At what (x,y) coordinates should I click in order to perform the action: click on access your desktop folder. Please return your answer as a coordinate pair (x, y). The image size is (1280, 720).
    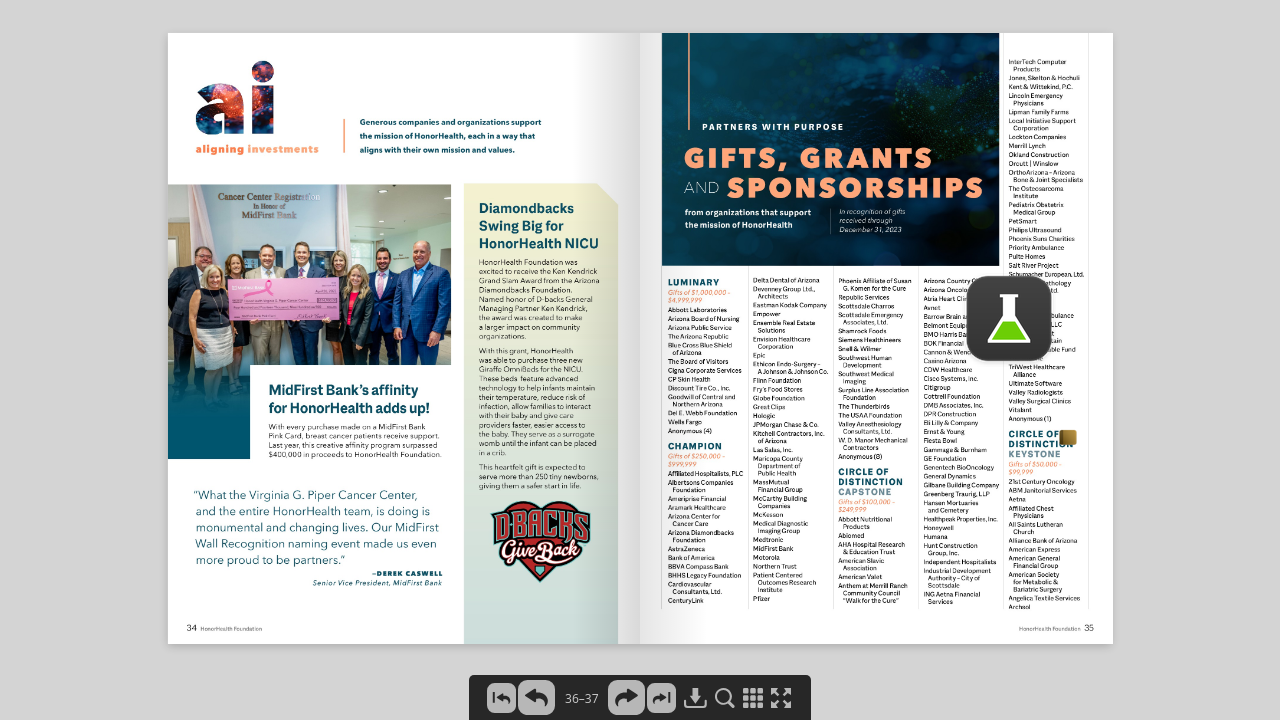
    Looking at the image, I should click on (1068, 437).